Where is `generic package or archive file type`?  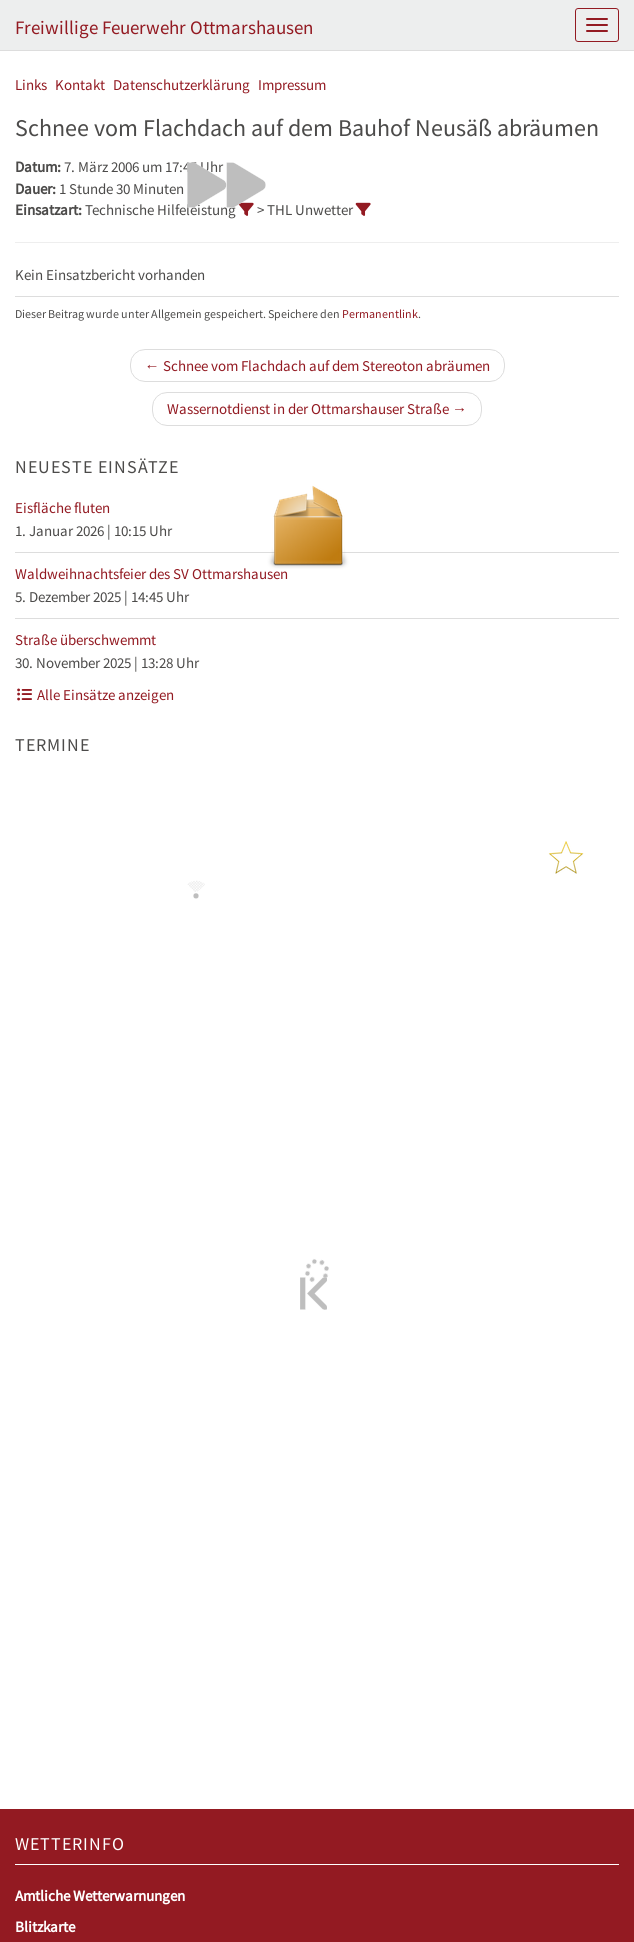
generic package or archive file type is located at coordinates (307, 527).